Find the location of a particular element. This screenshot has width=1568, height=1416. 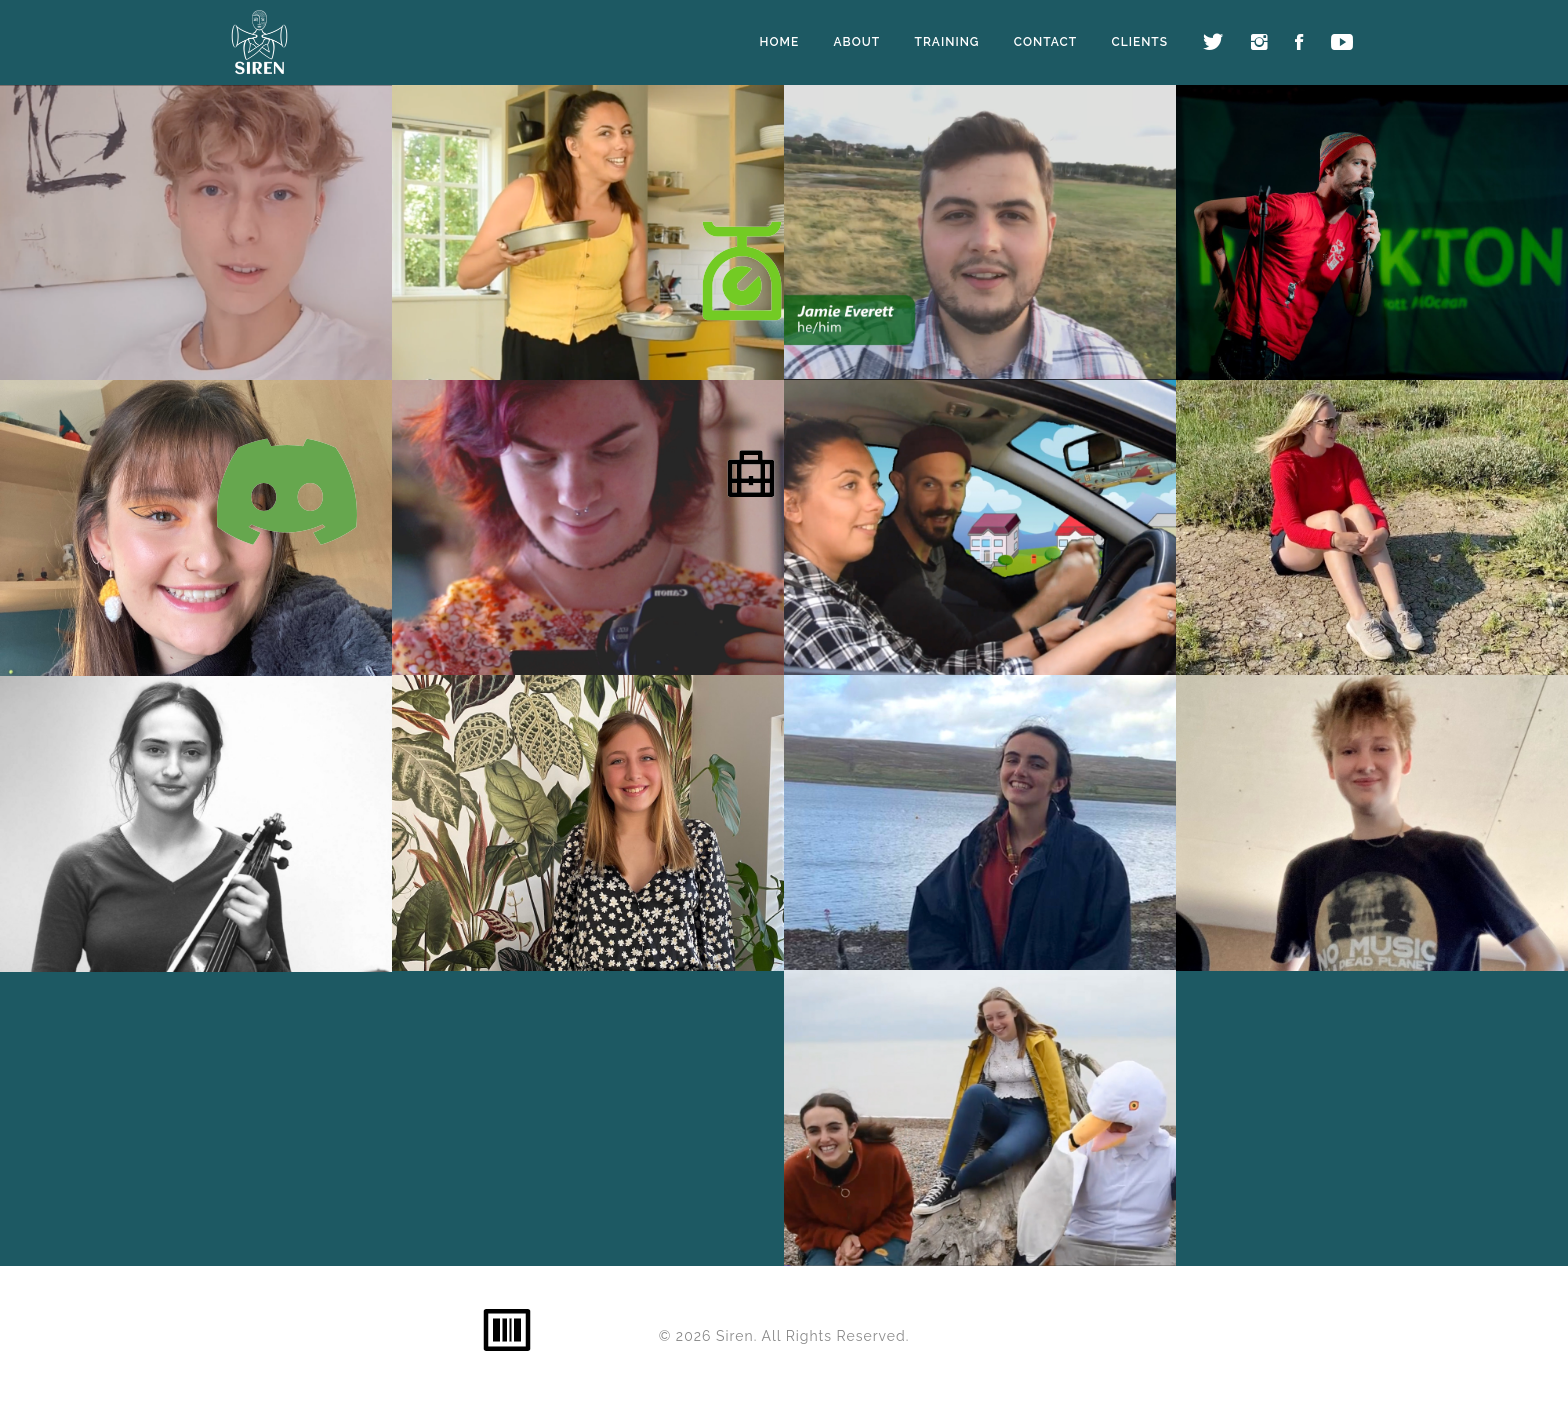

scan a barcode is located at coordinates (507, 1330).